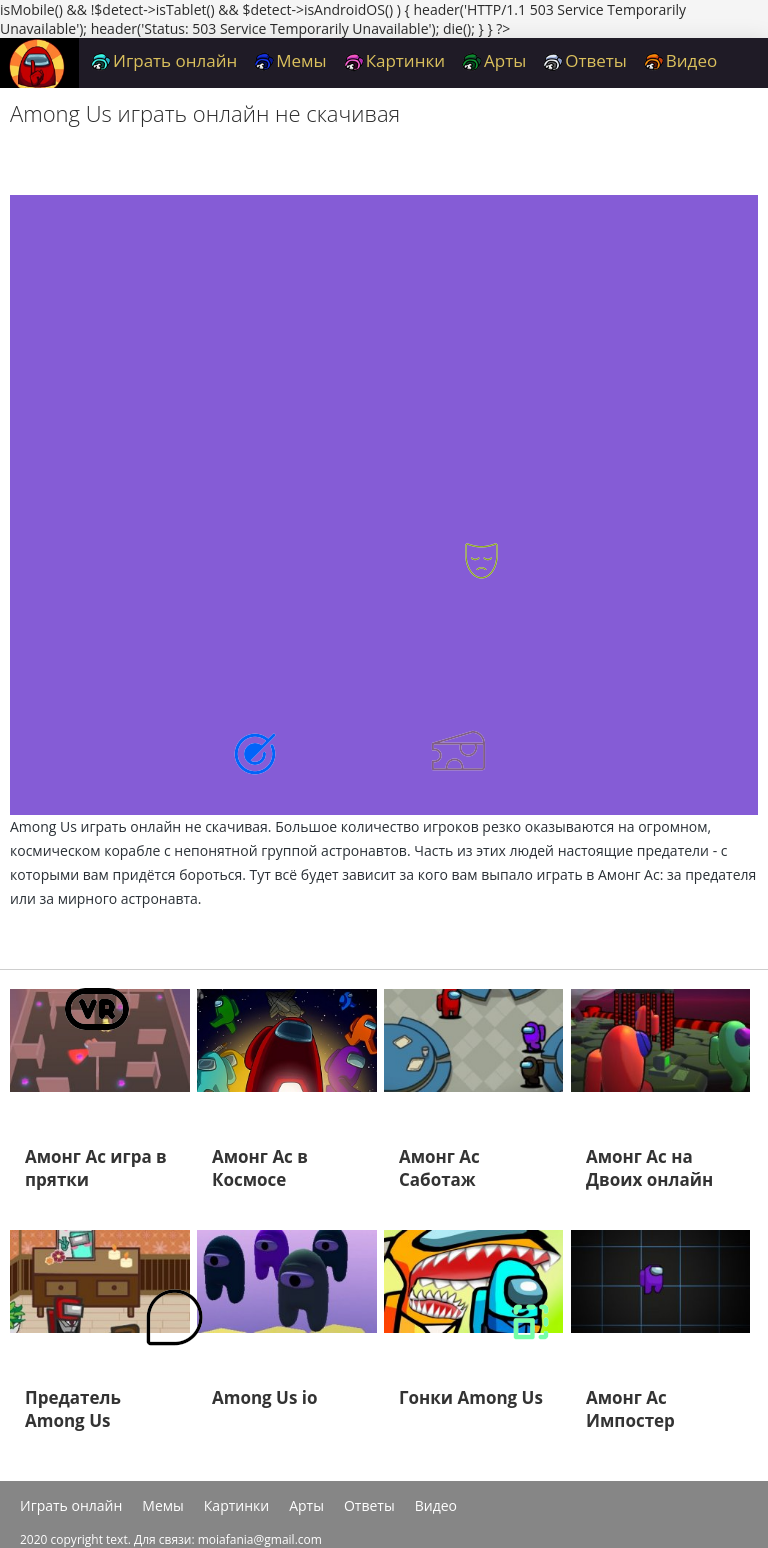 The height and width of the screenshot is (1548, 768). I want to click on cheese or dairy category in a food app, so click(458, 753).